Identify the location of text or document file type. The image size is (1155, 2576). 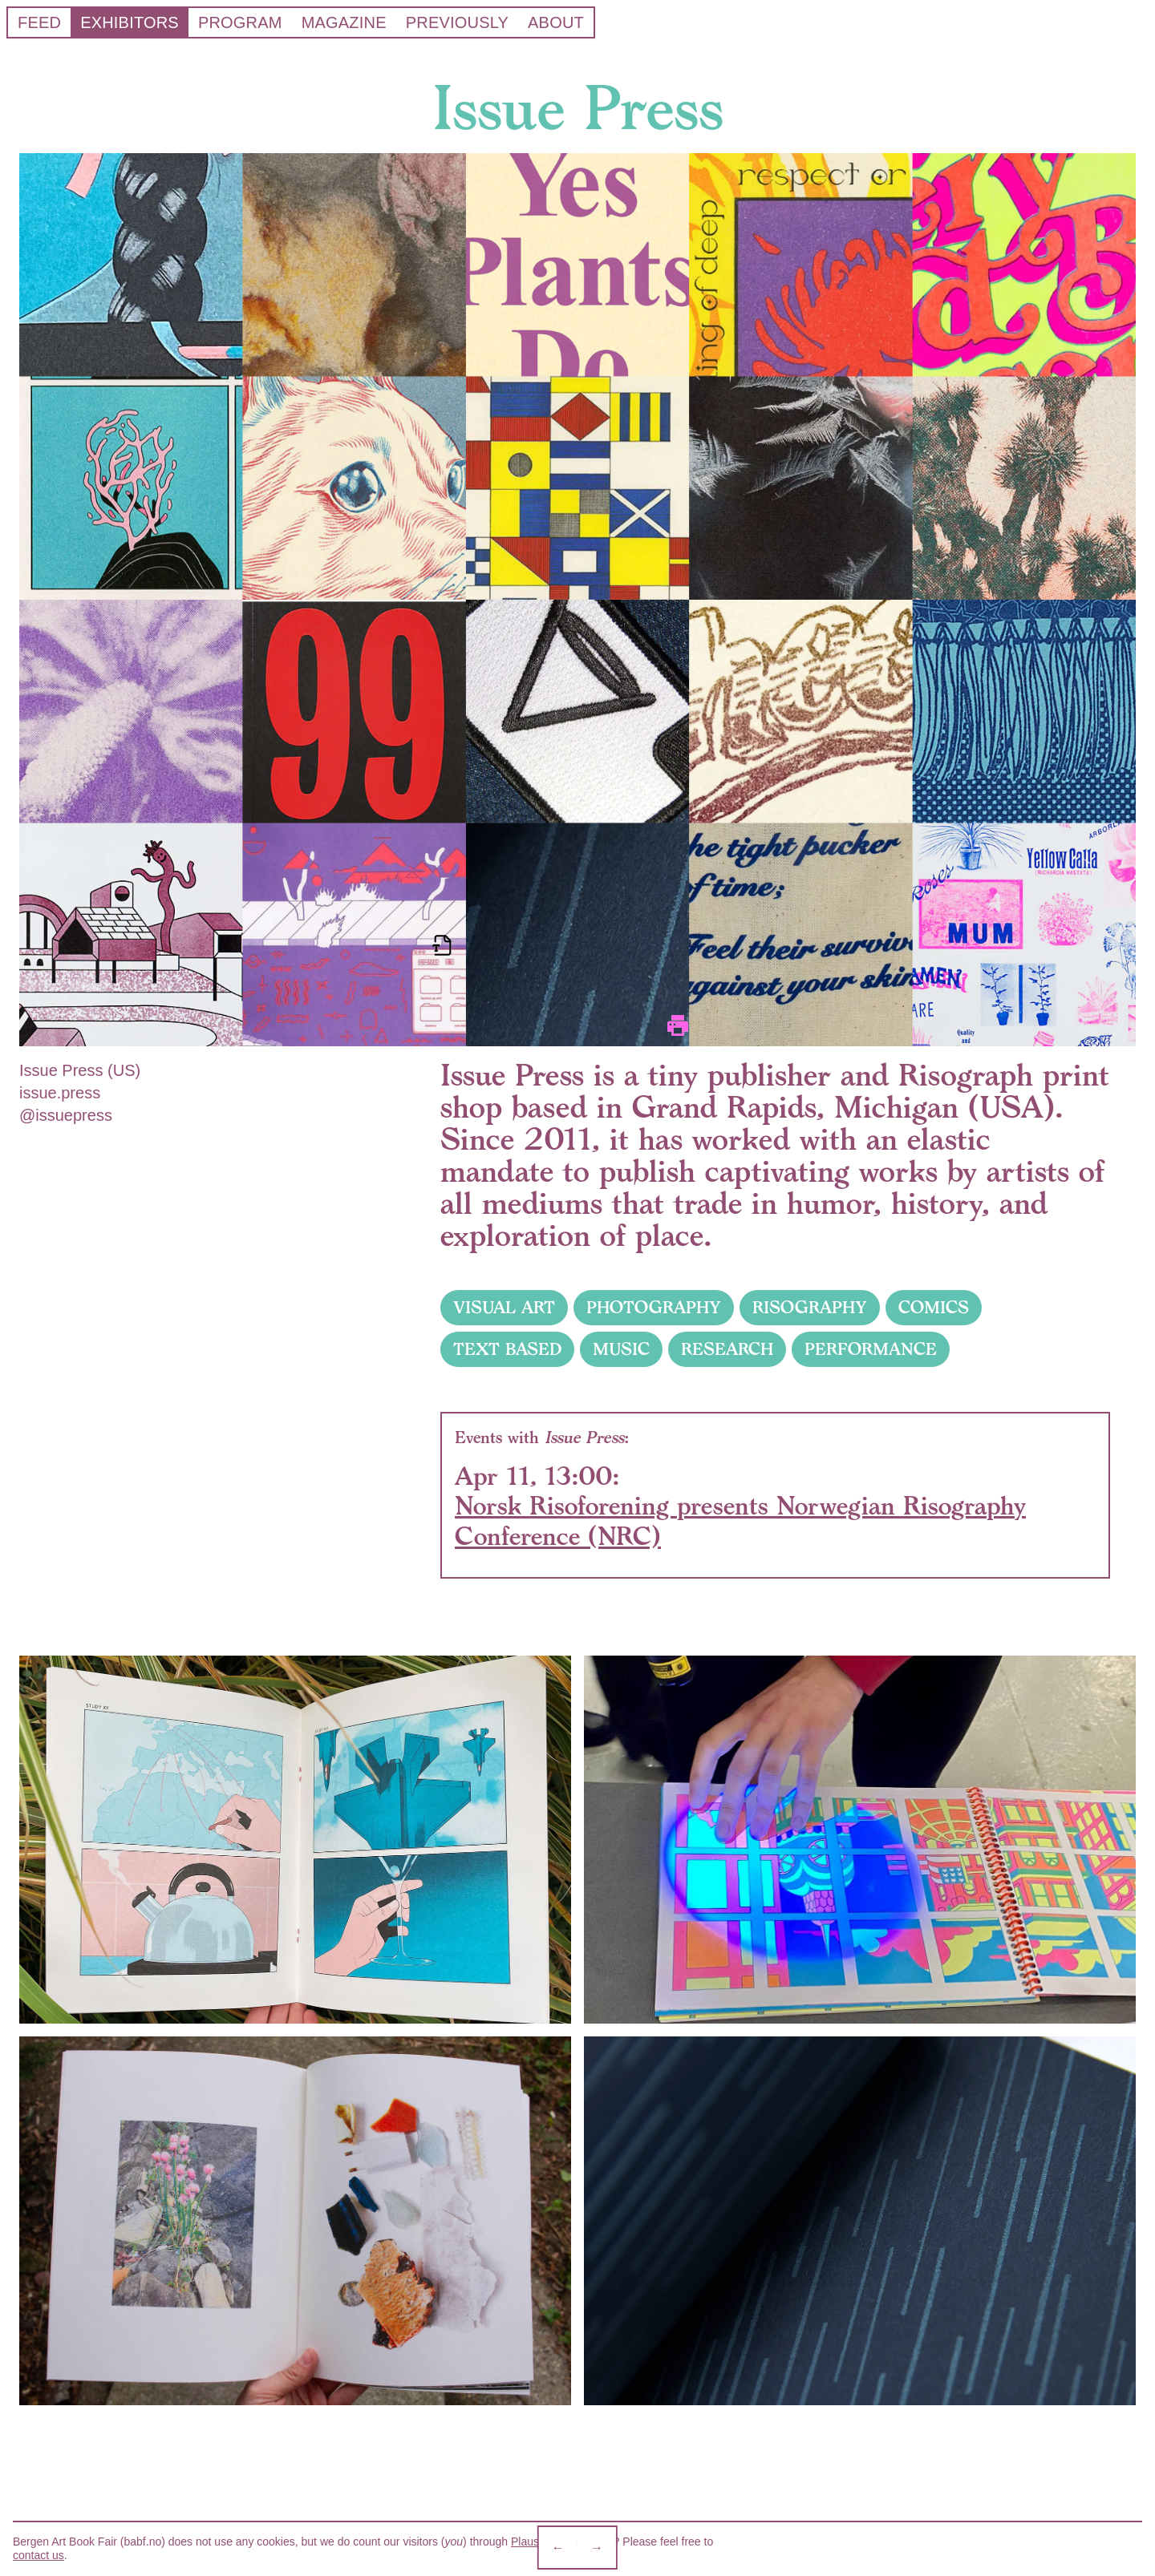
(443, 945).